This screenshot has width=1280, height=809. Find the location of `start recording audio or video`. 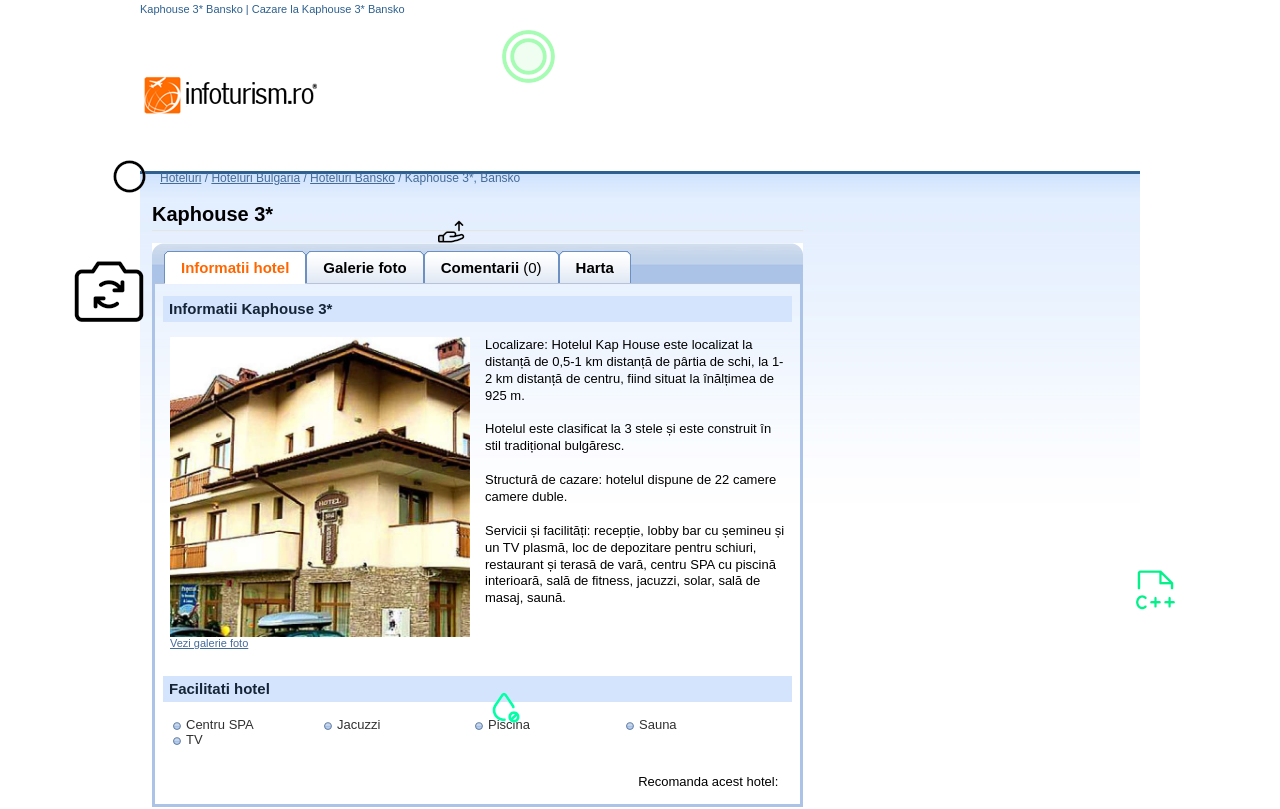

start recording audio or video is located at coordinates (528, 56).